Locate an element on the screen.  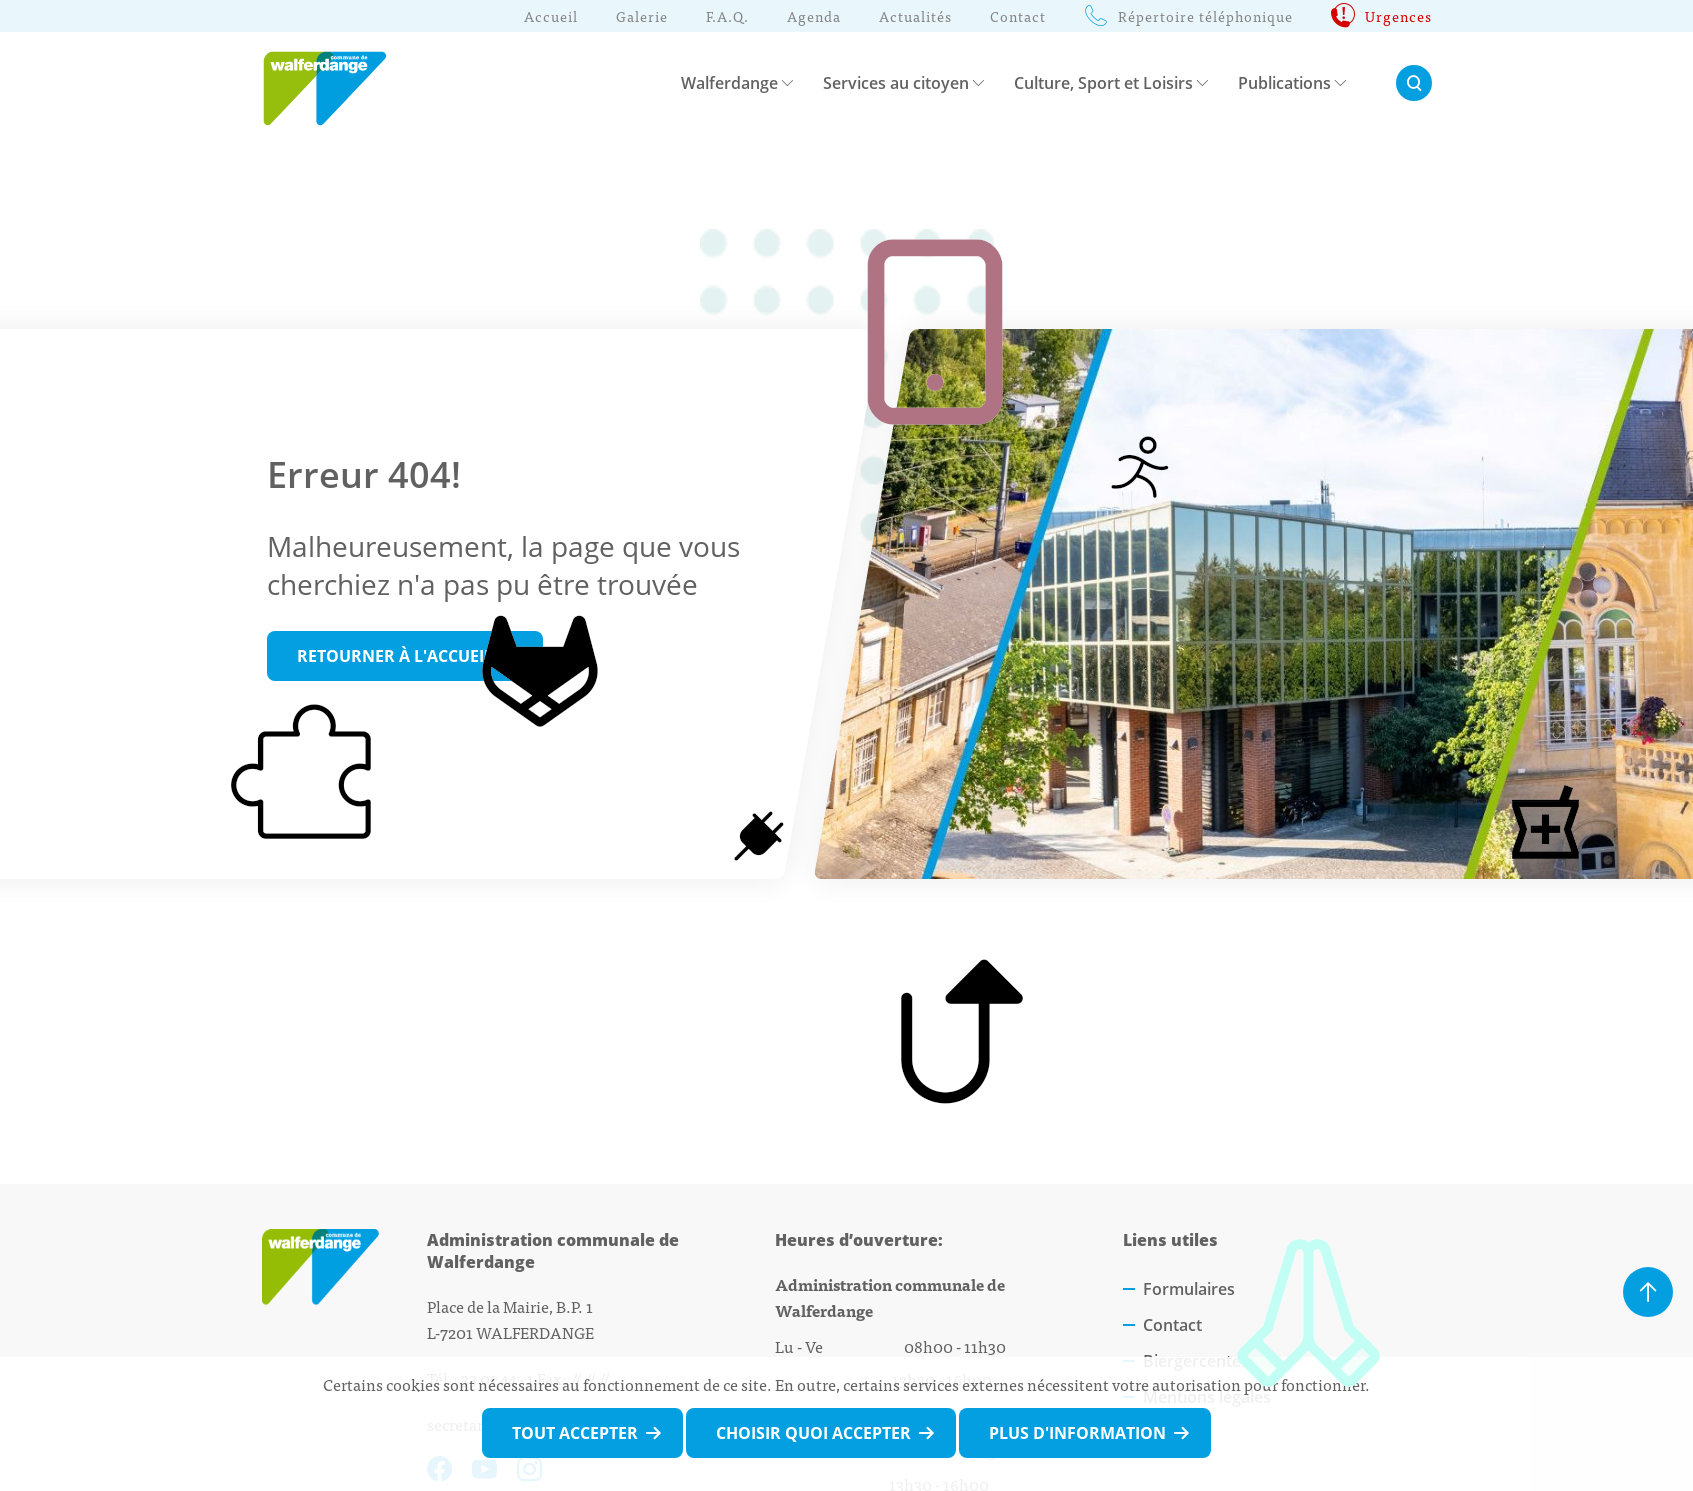
access plugins or extensions is located at coordinates (309, 777).